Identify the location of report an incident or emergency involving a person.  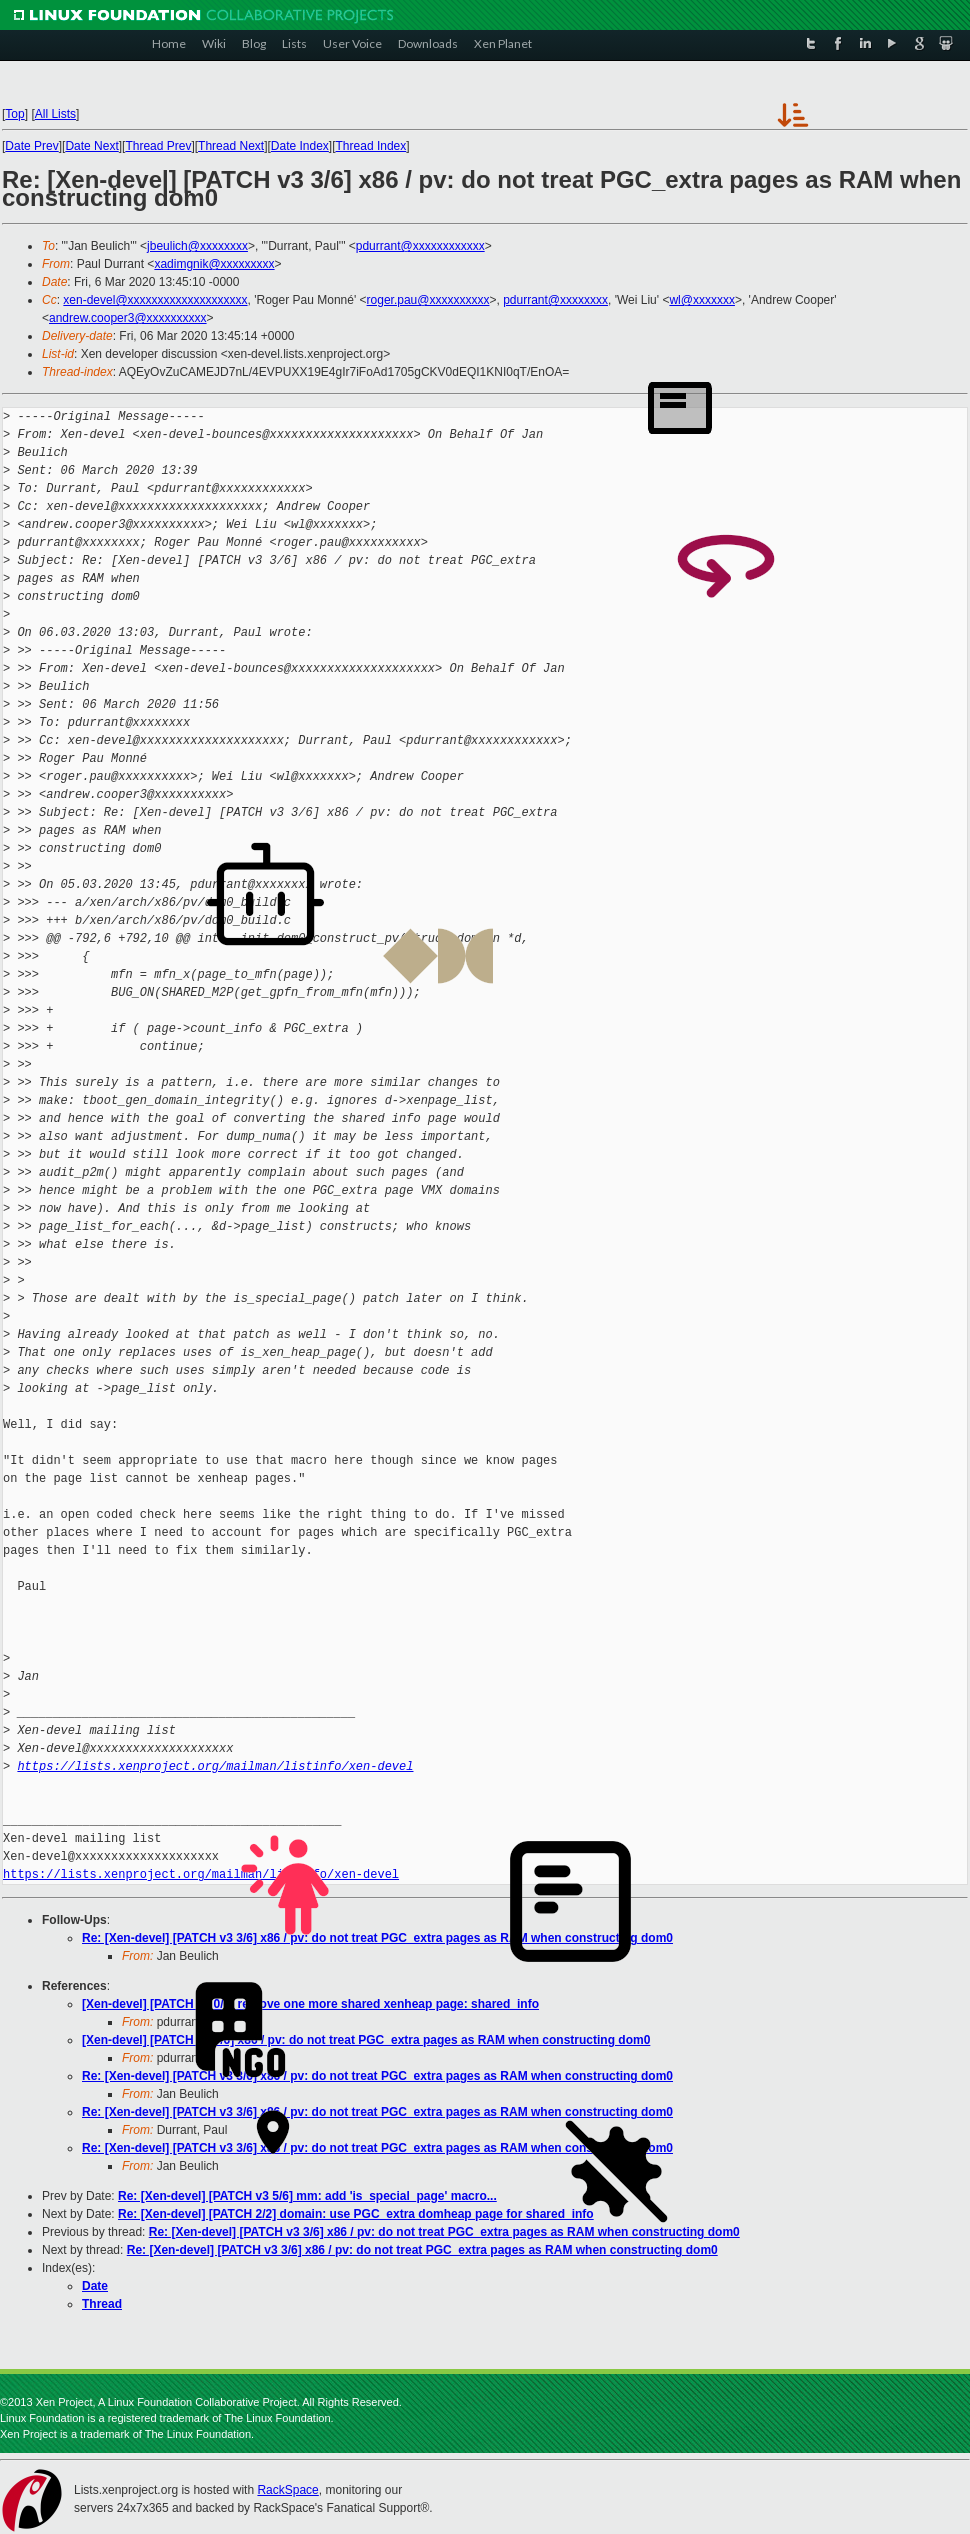
(293, 1887).